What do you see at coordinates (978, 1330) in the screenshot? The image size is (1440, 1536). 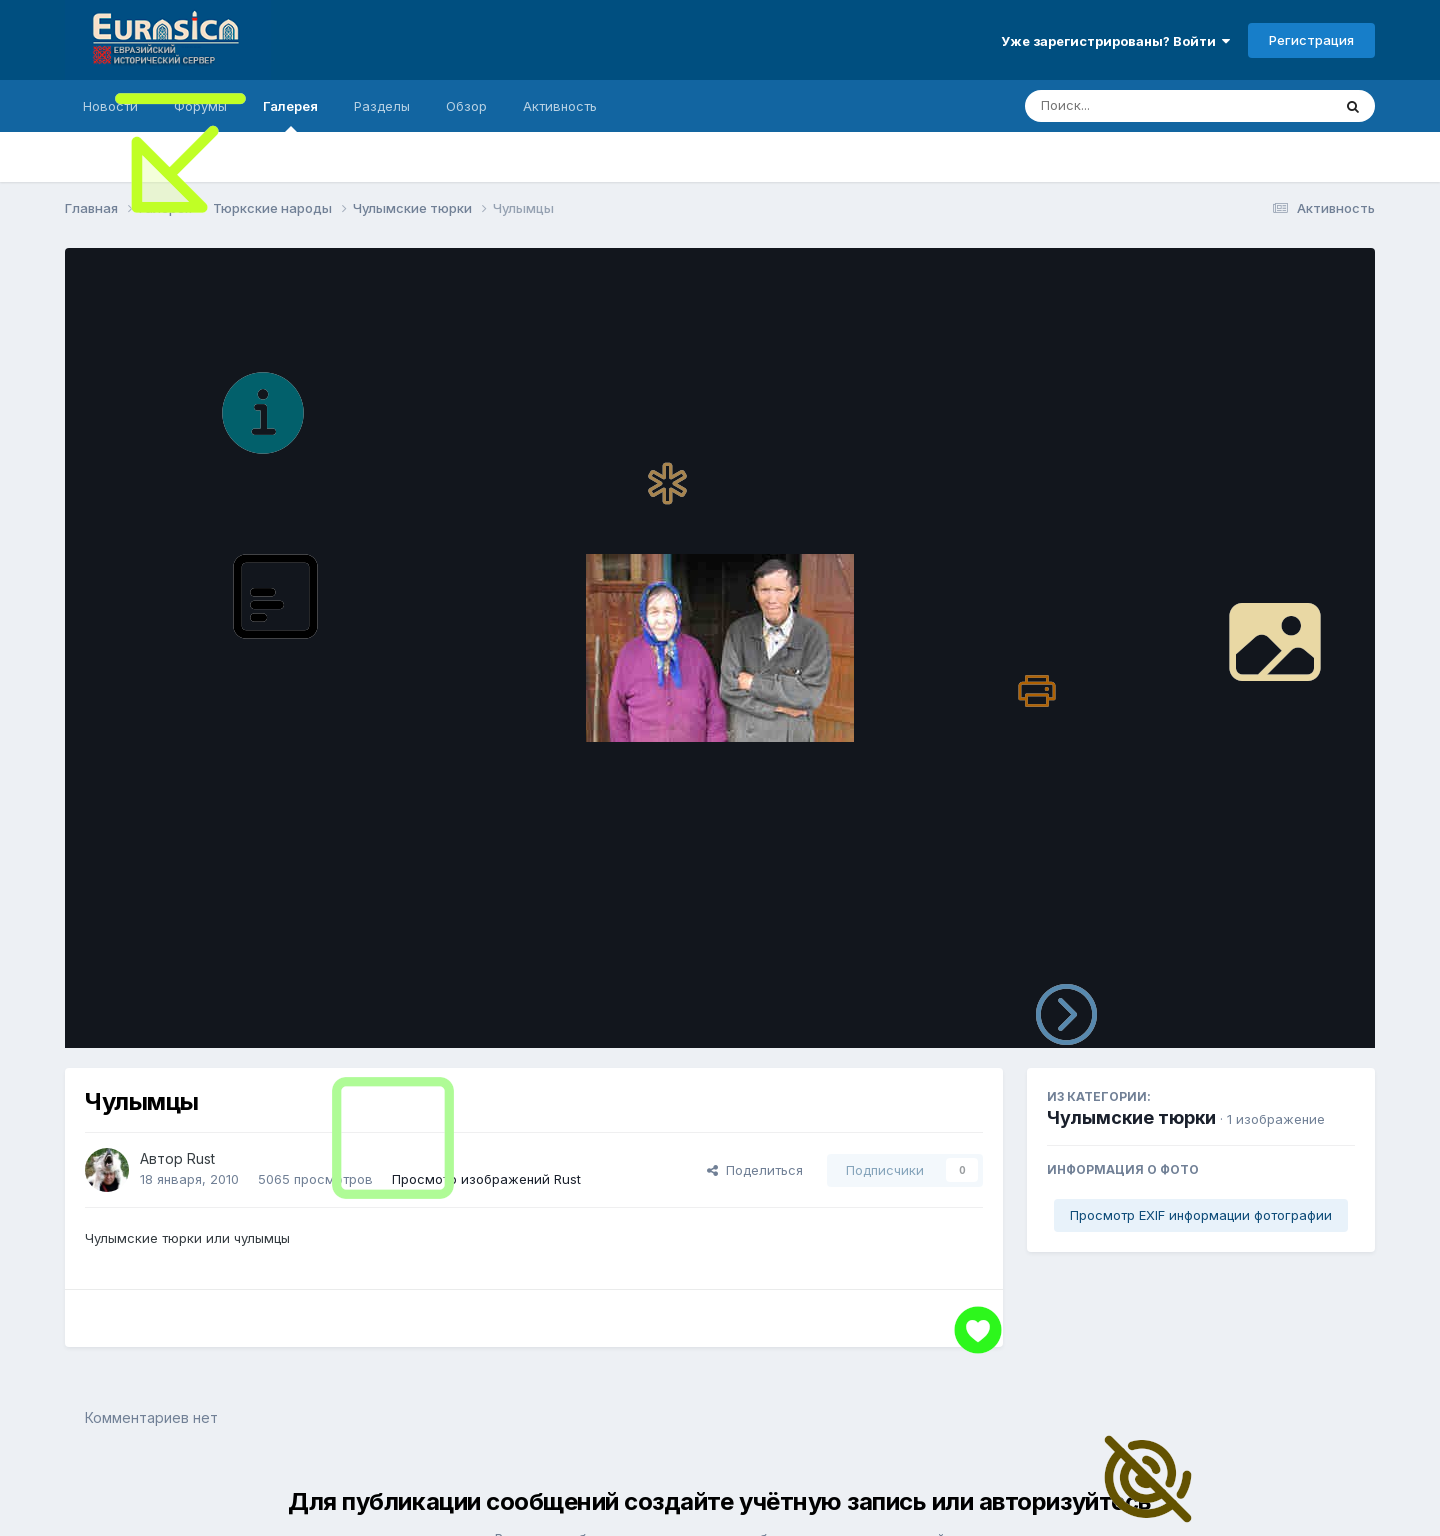 I see `add to favorites` at bounding box center [978, 1330].